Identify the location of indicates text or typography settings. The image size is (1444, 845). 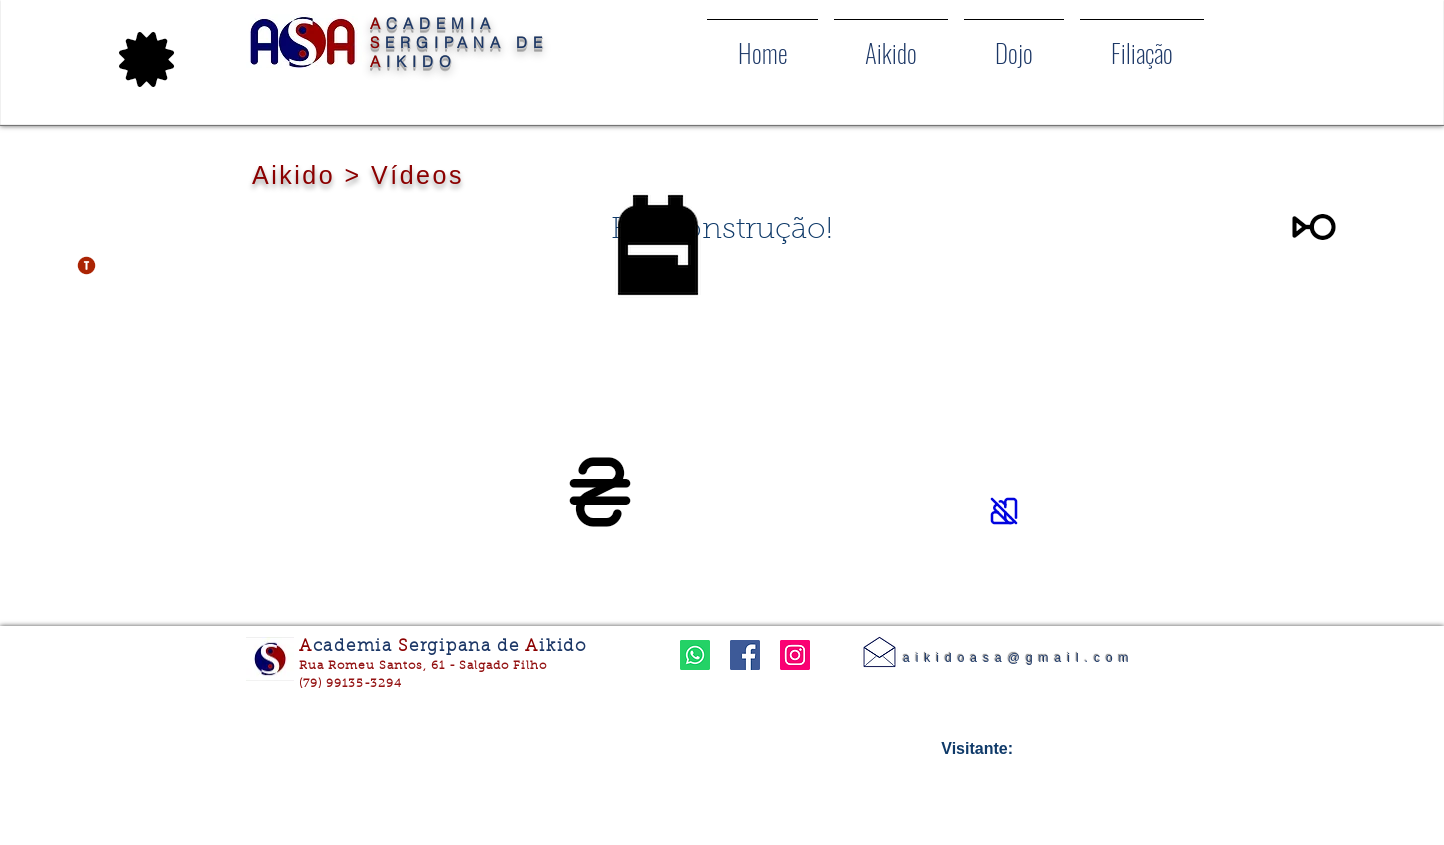
(86, 265).